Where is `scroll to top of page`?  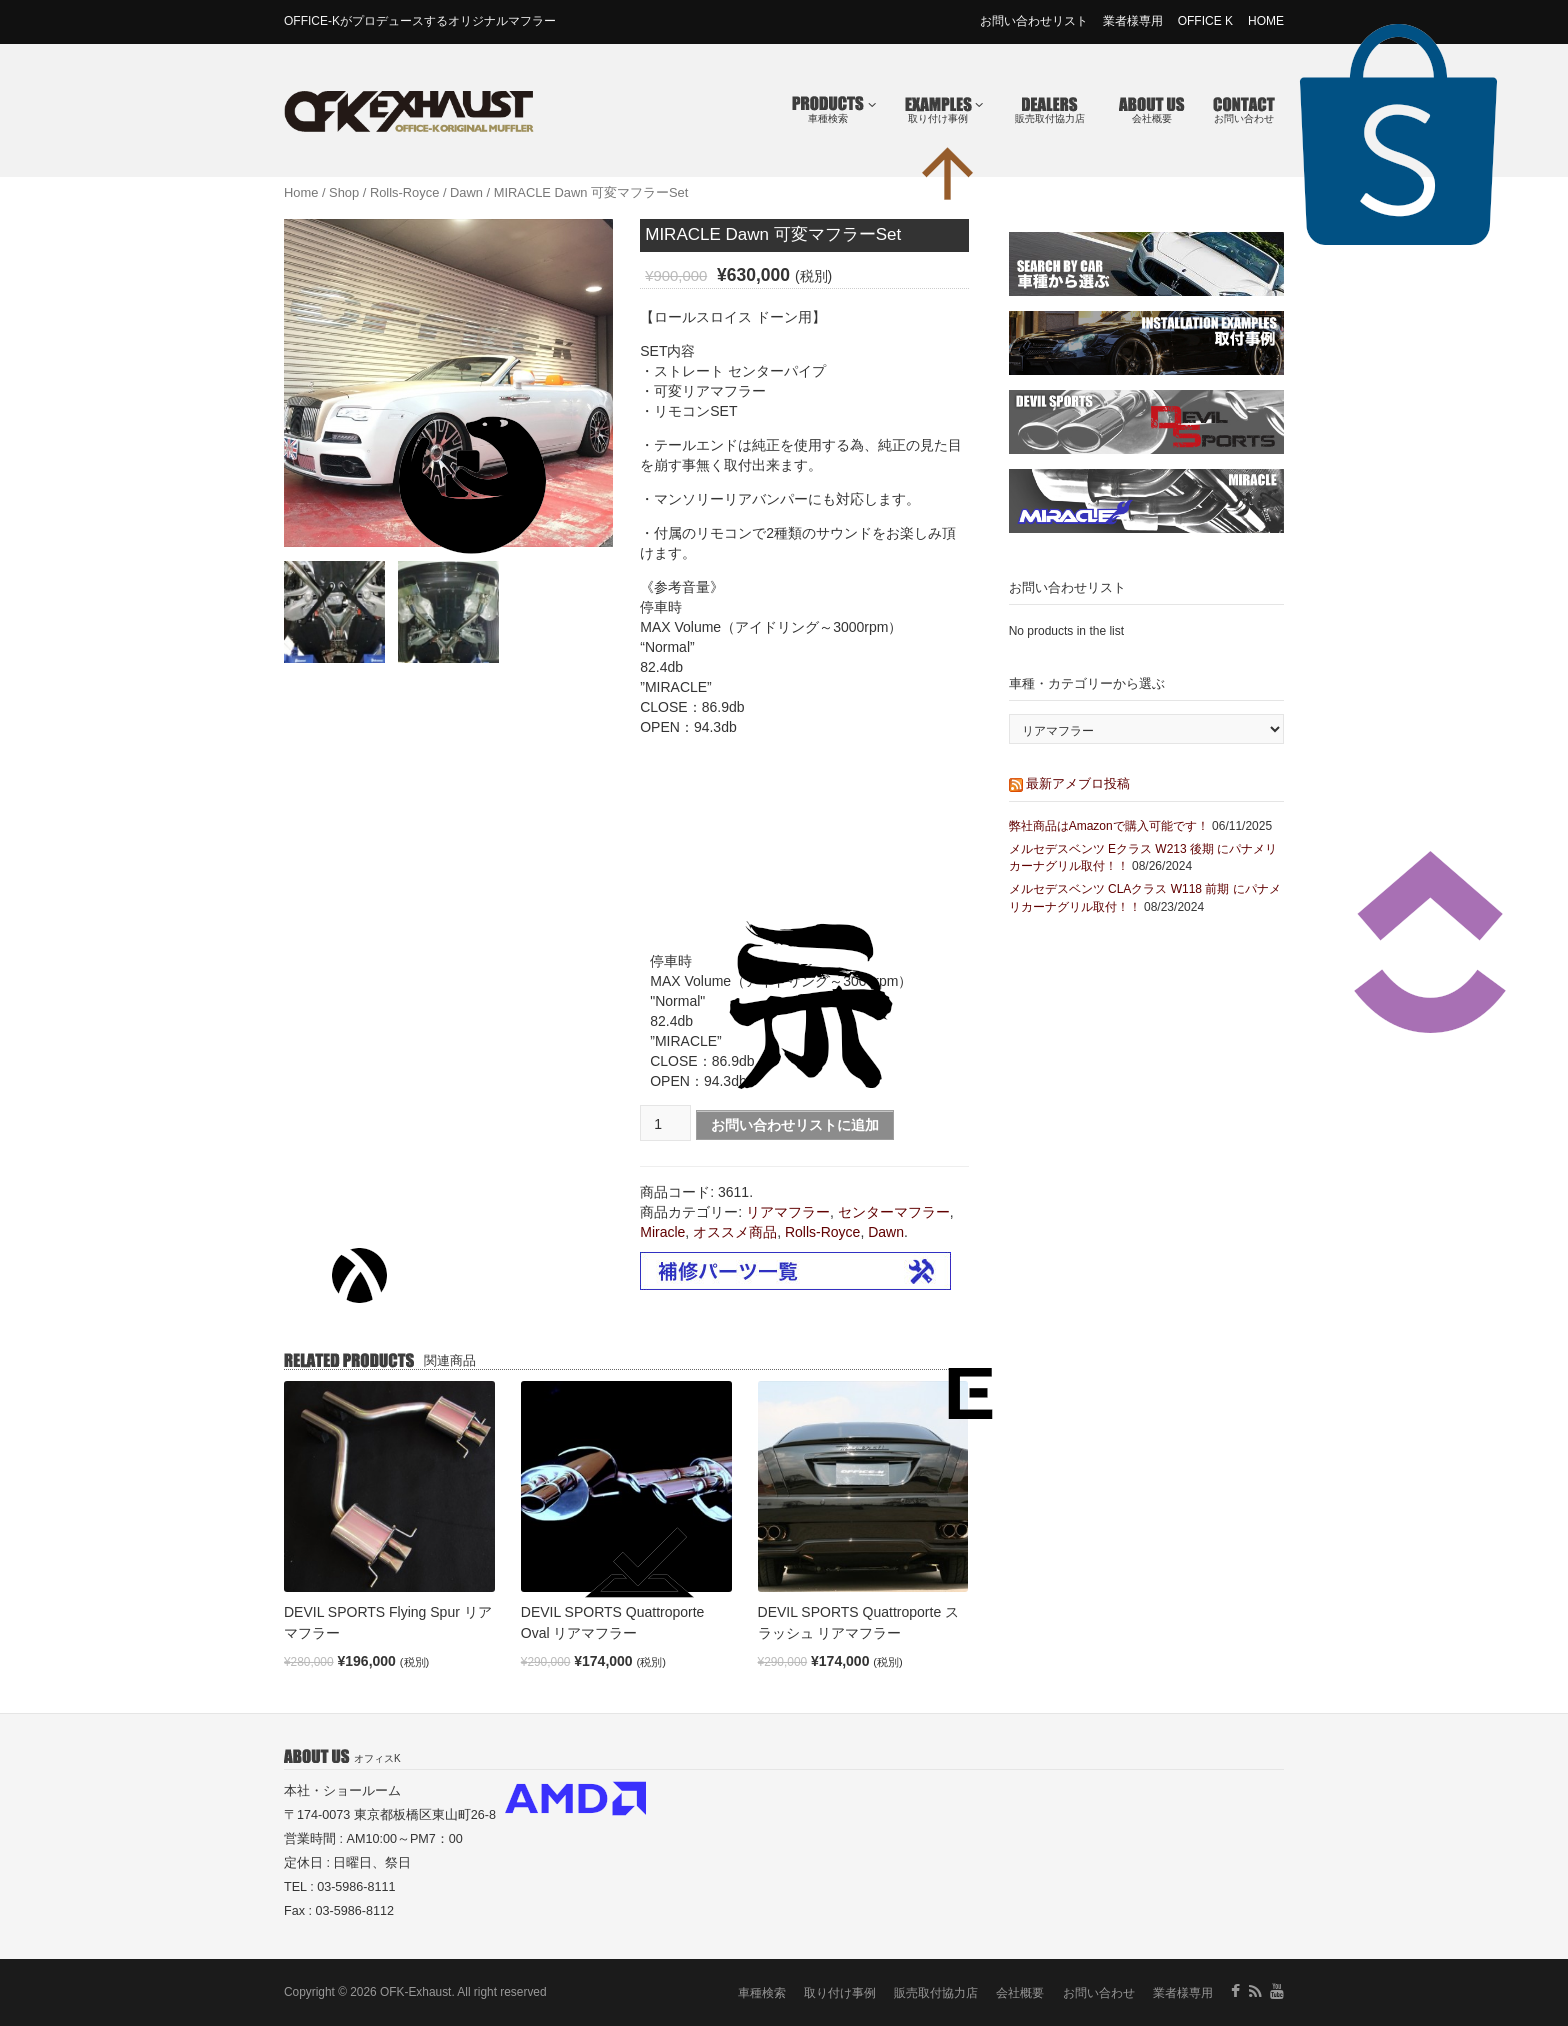
scroll to top of page is located at coordinates (947, 173).